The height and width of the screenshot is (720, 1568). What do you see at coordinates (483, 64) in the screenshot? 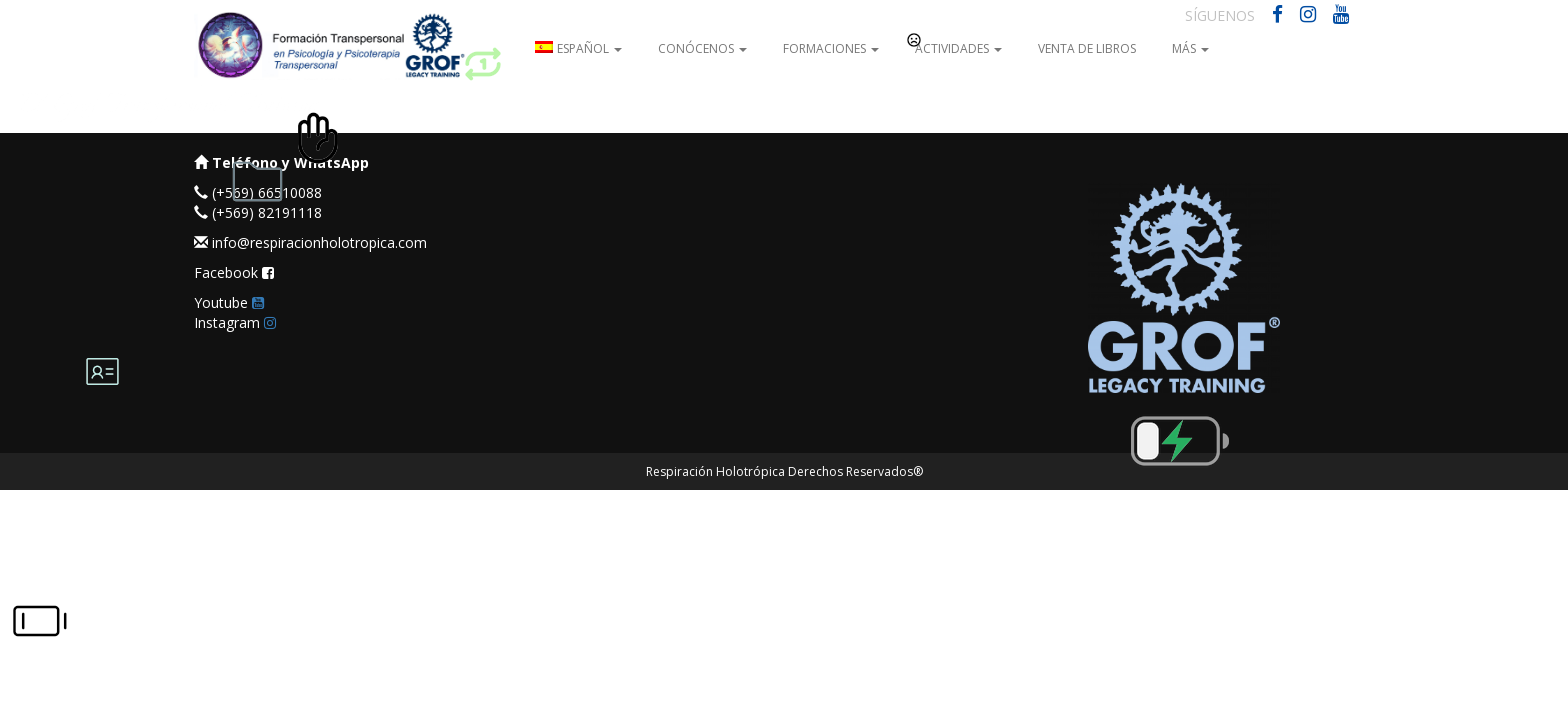
I see `repeat current track once` at bounding box center [483, 64].